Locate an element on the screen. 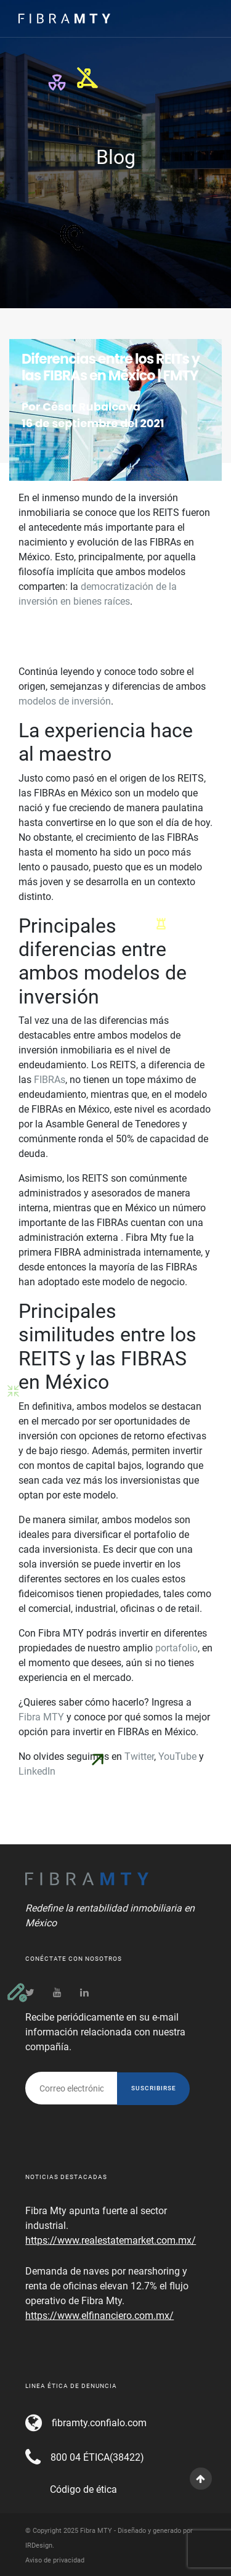  exit fullscreen mode is located at coordinates (13, 1391).